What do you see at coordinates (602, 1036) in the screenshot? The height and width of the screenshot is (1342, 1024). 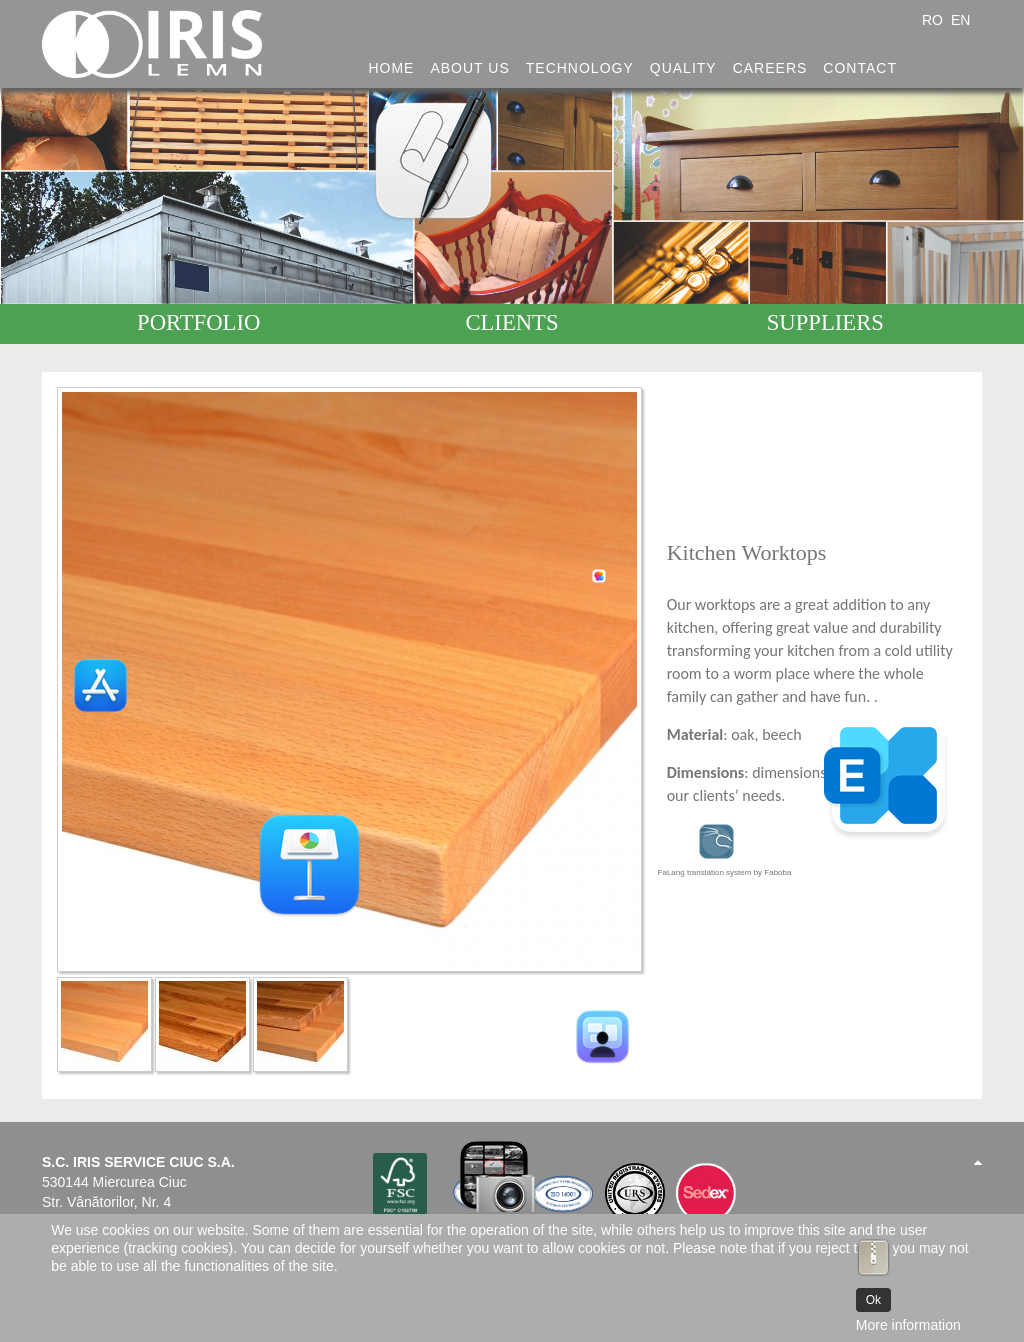 I see `open the screen sharing app` at bounding box center [602, 1036].